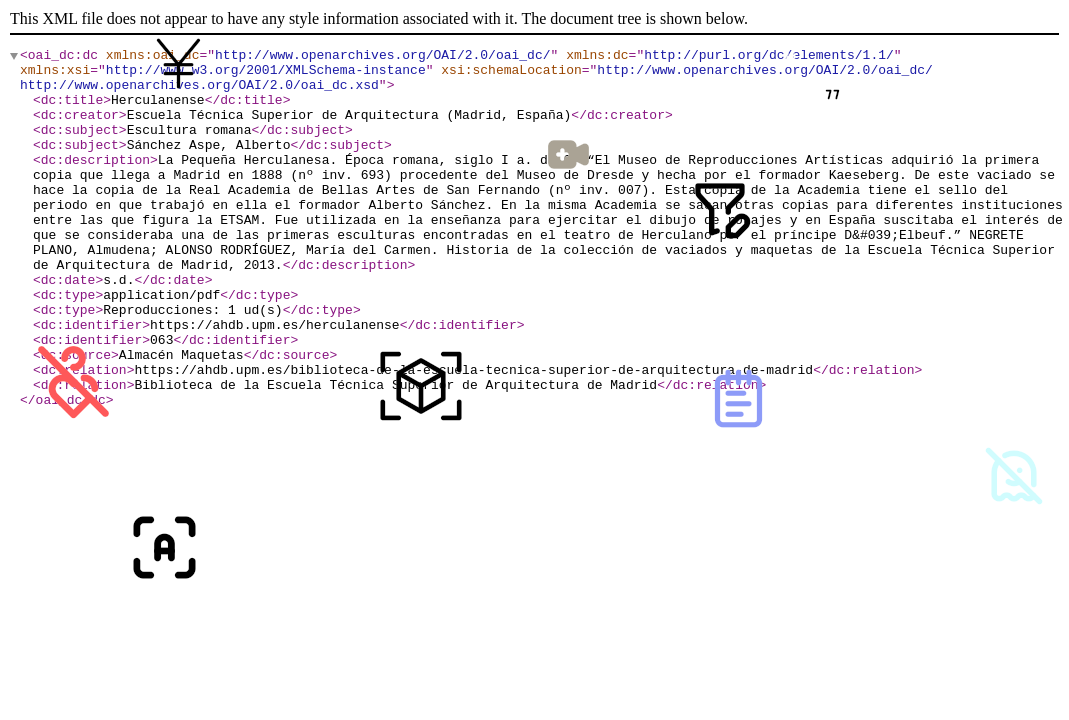  Describe the element at coordinates (568, 154) in the screenshot. I see `start a new video recording` at that location.